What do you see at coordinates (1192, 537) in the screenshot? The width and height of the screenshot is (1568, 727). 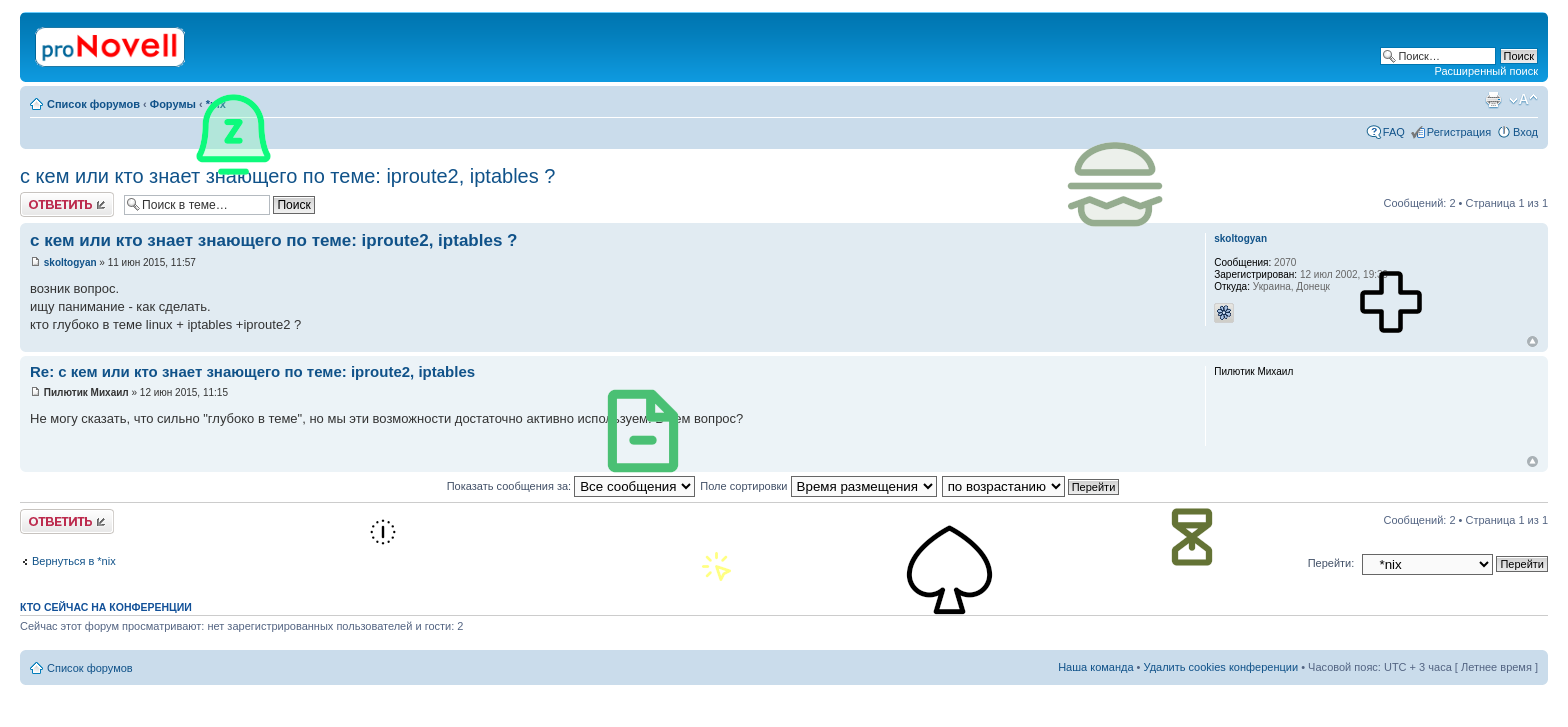 I see `indicates a process is in progress` at bounding box center [1192, 537].